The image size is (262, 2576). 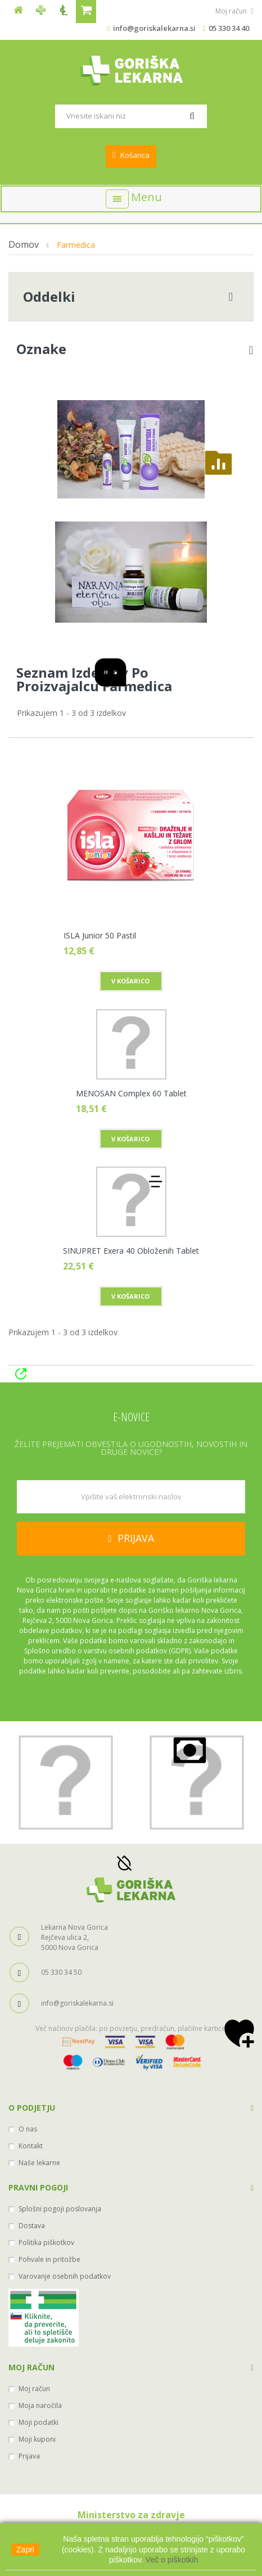 I want to click on share this content, so click(x=21, y=1374).